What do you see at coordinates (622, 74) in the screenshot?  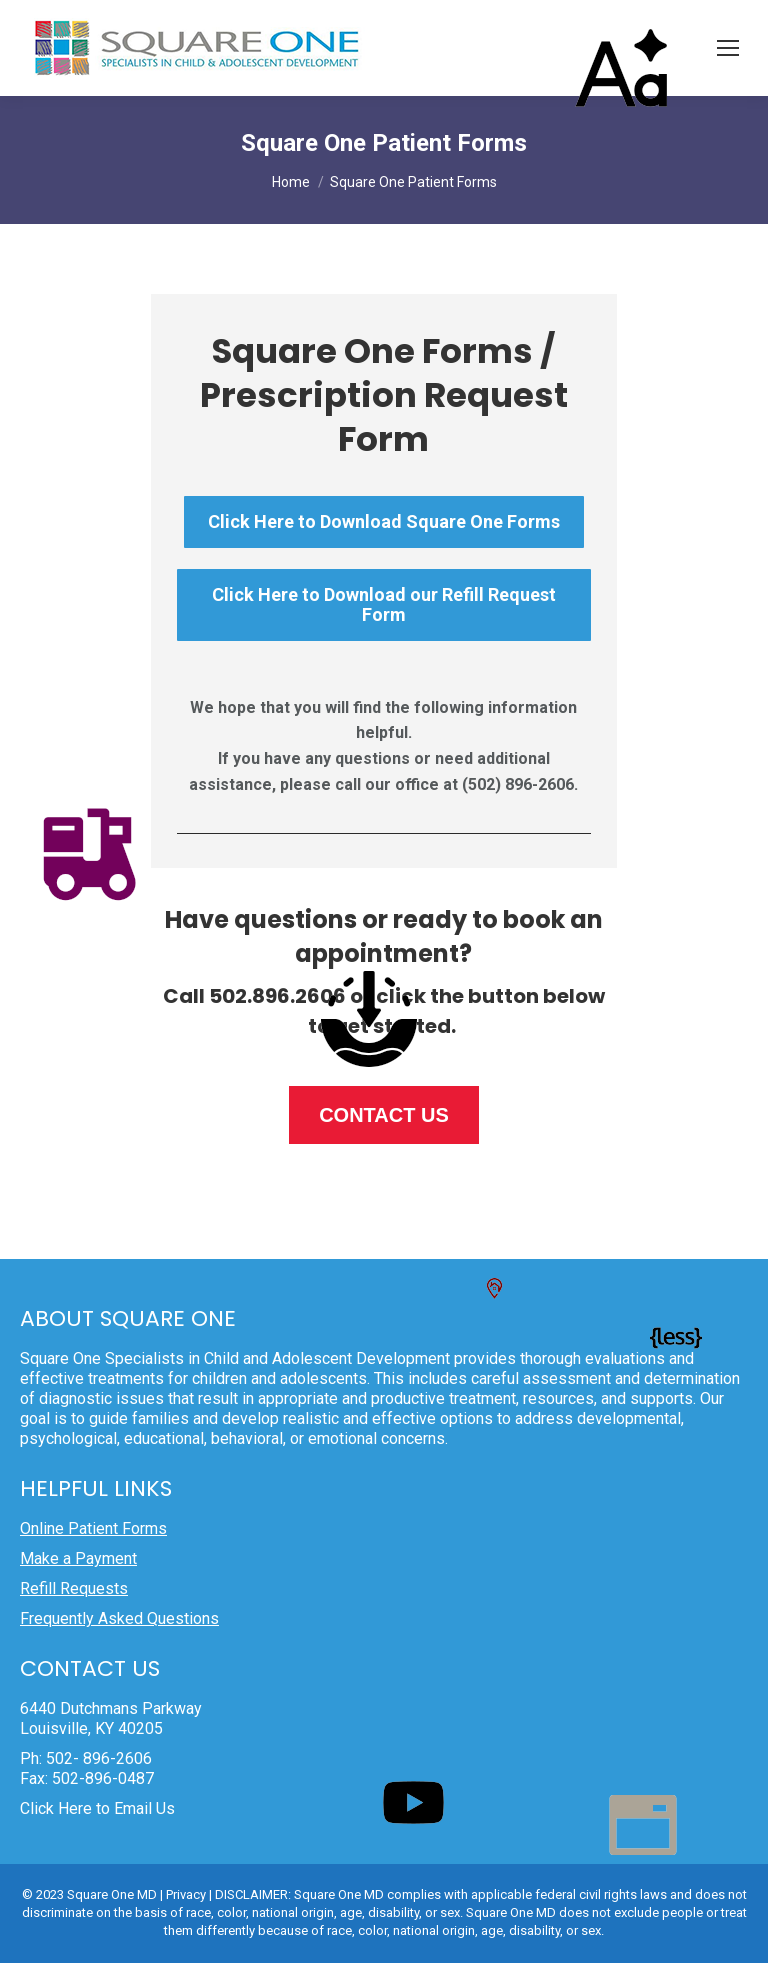 I see `adjust text size with AI assistance` at bounding box center [622, 74].